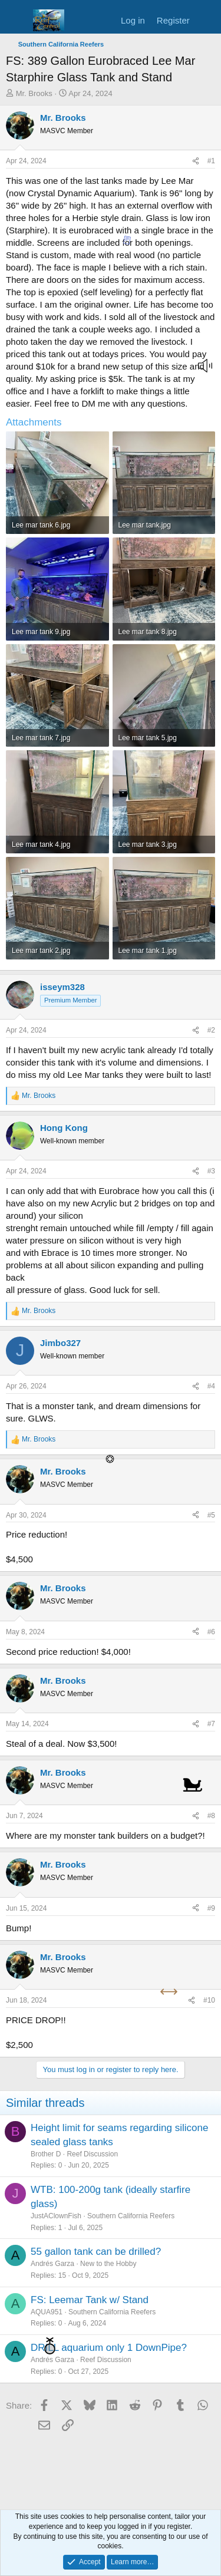  What do you see at coordinates (127, 240) in the screenshot?
I see `view your resume or CV` at bounding box center [127, 240].